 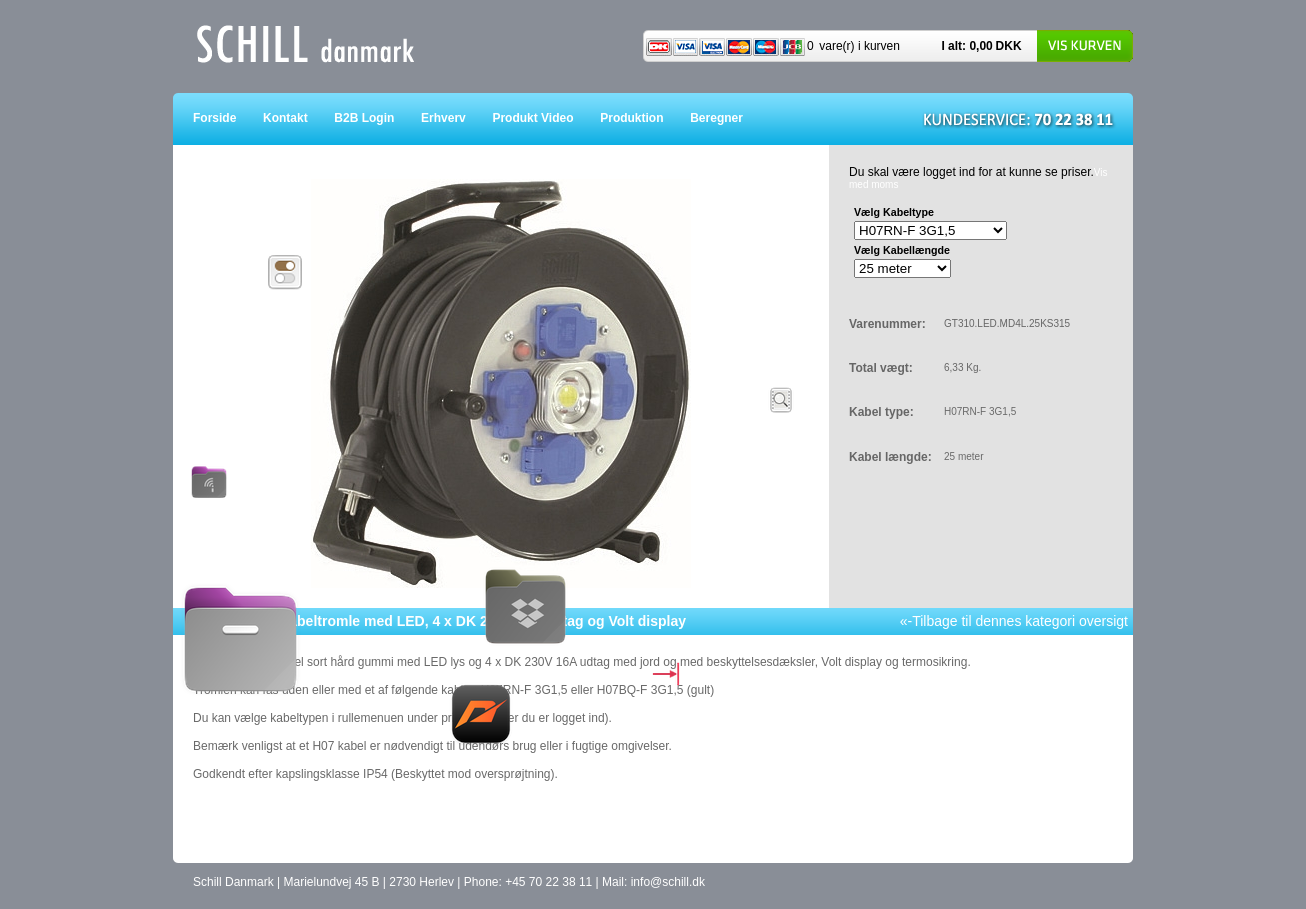 What do you see at coordinates (481, 714) in the screenshot?
I see `launch need for speed: the run game` at bounding box center [481, 714].